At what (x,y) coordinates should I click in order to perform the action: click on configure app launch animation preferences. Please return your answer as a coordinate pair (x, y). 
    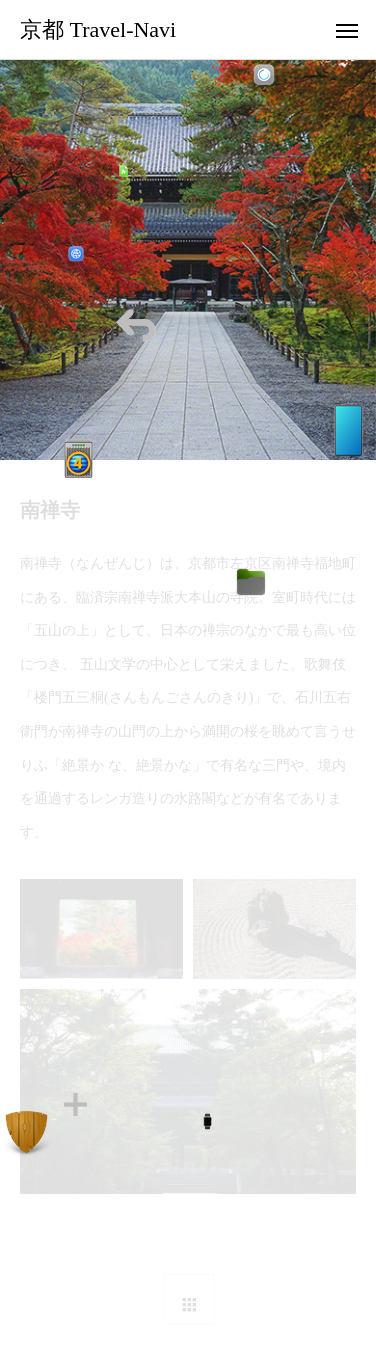
    Looking at the image, I should click on (264, 75).